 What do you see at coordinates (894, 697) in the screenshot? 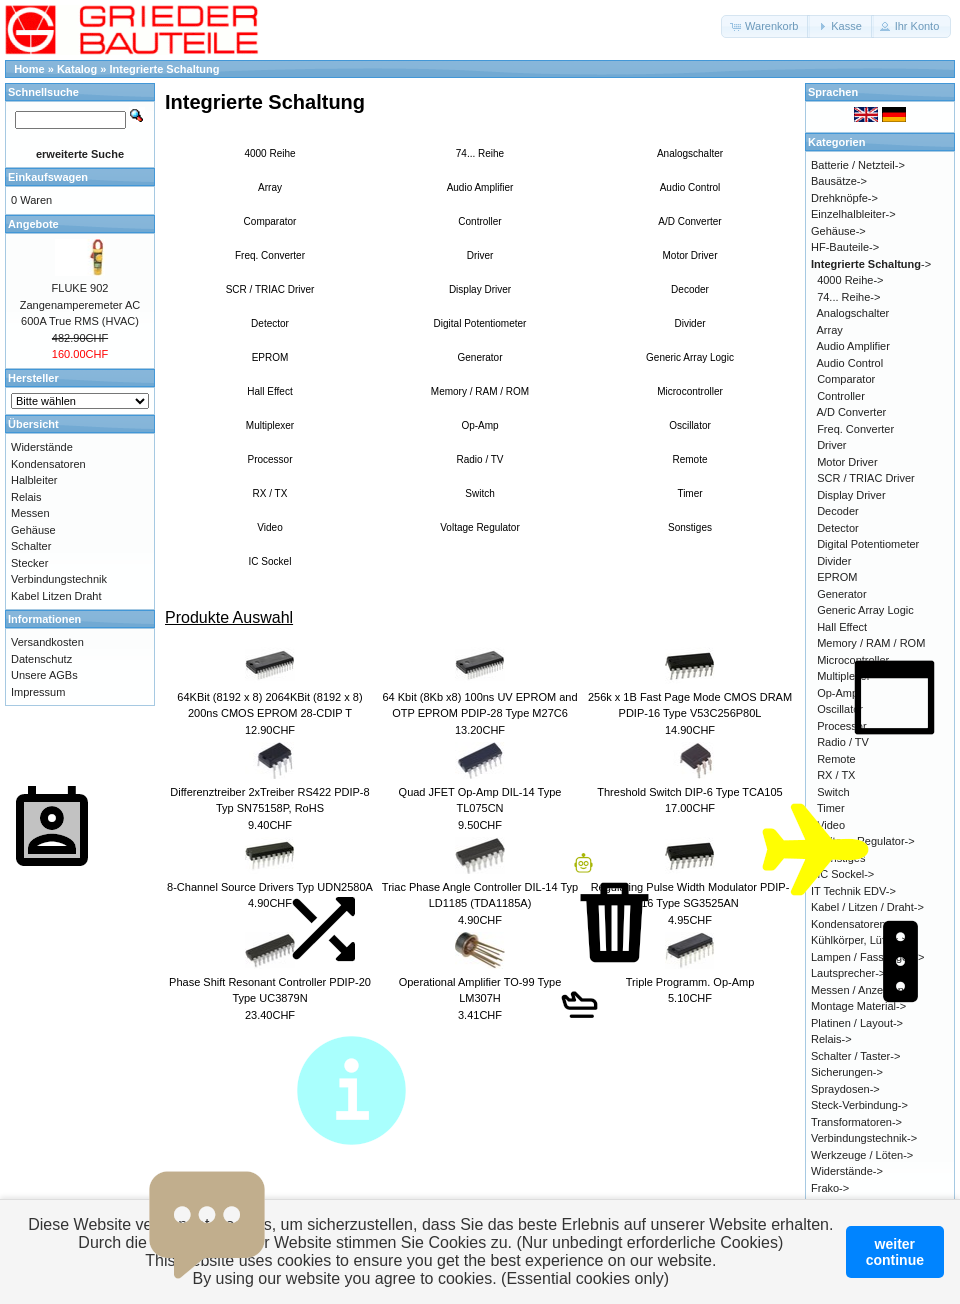
I see `open browser or web application` at bounding box center [894, 697].